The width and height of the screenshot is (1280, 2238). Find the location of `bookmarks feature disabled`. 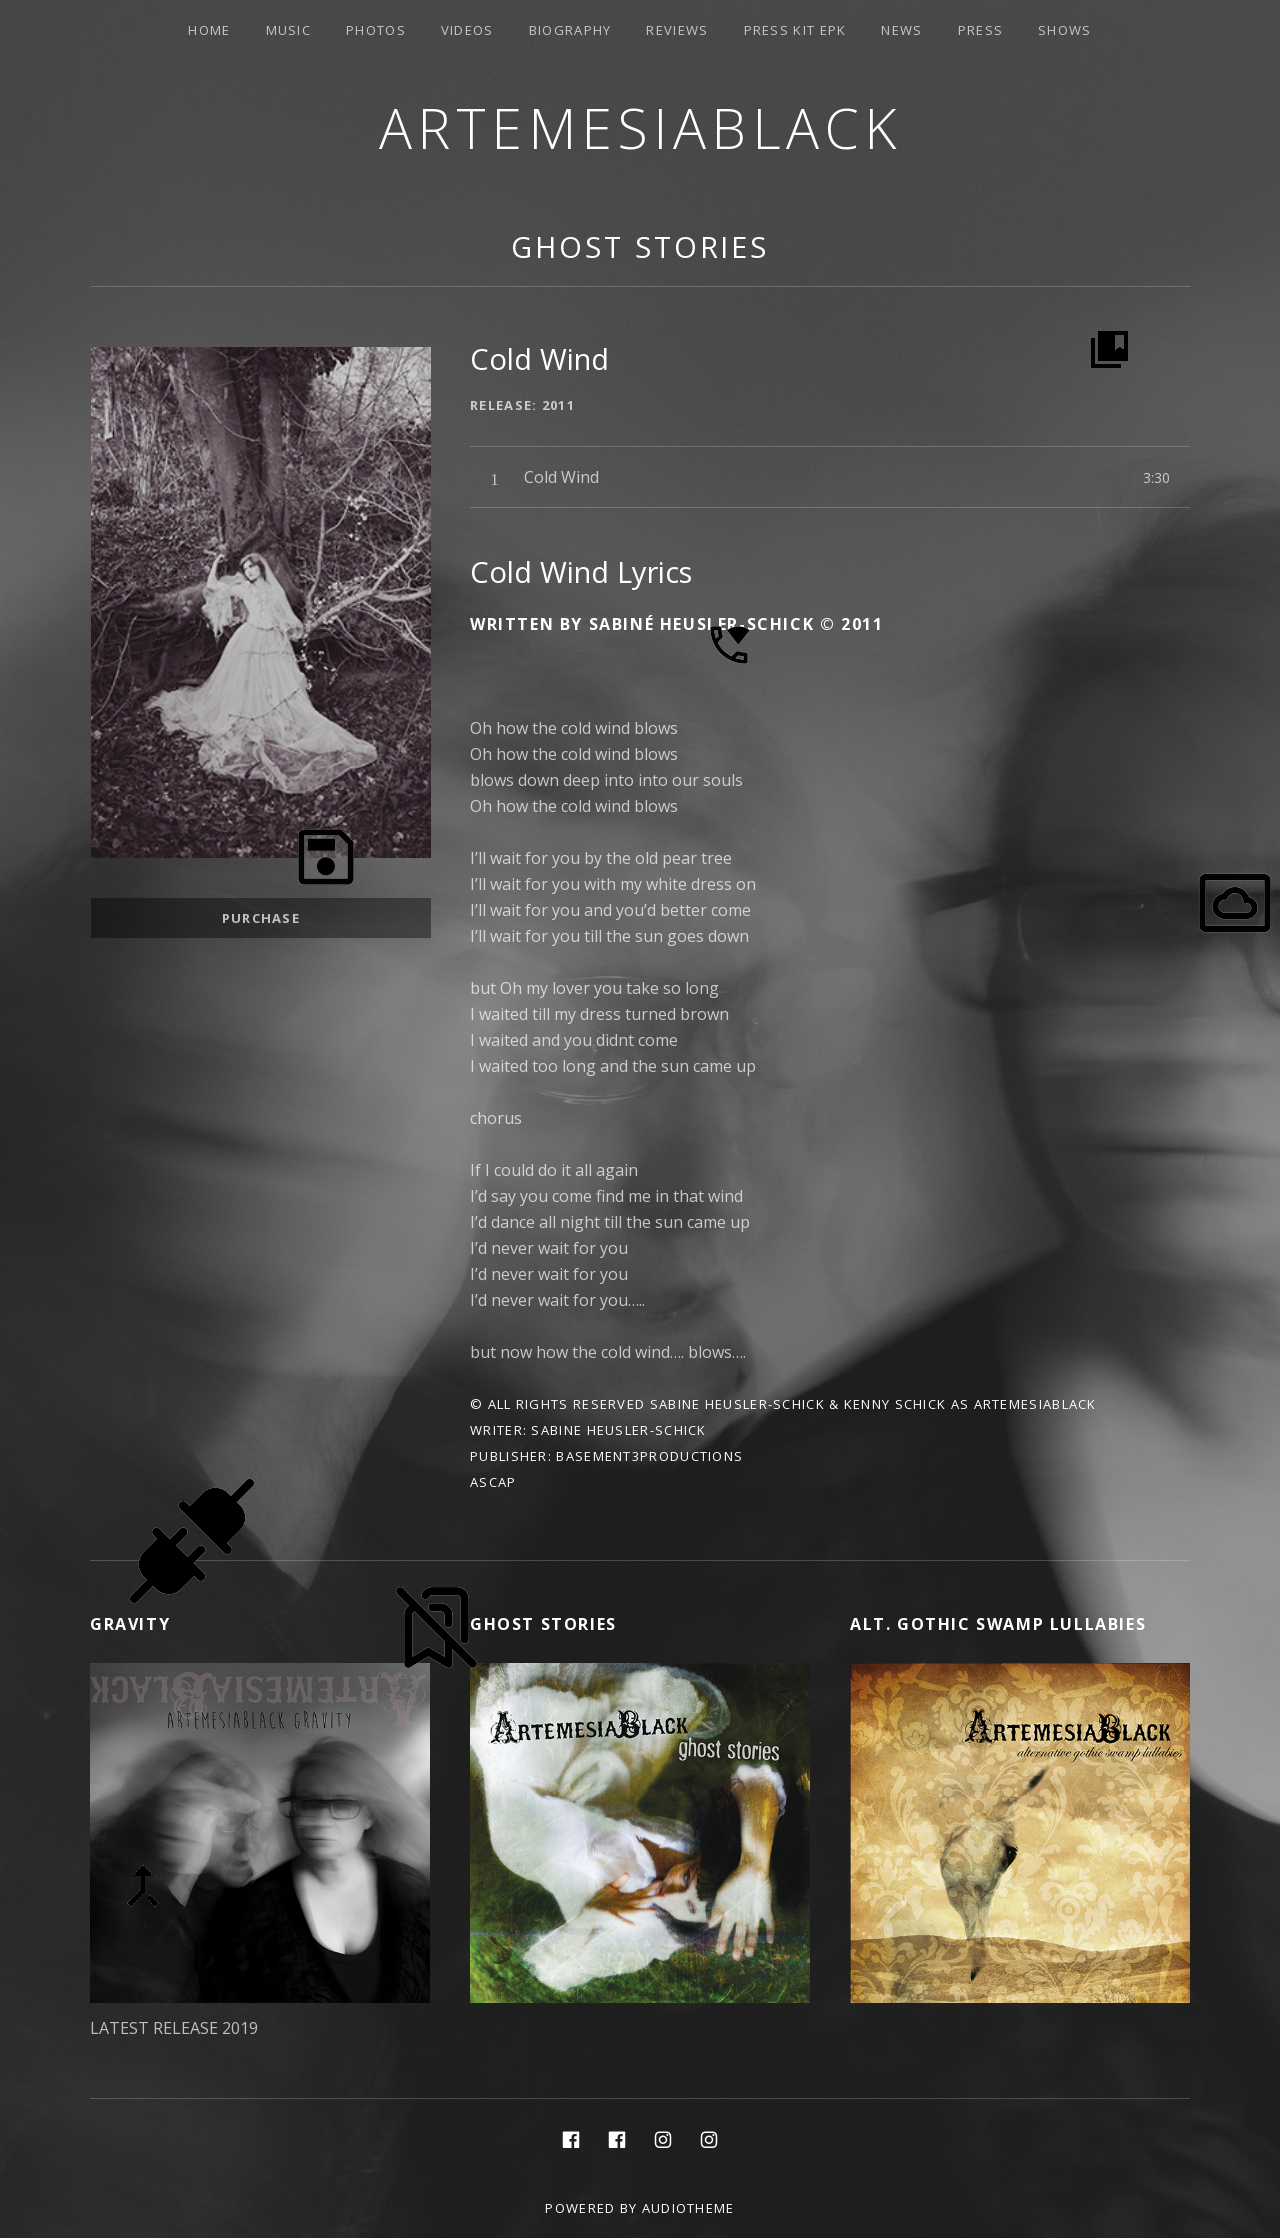

bookmarks feature disabled is located at coordinates (436, 1627).